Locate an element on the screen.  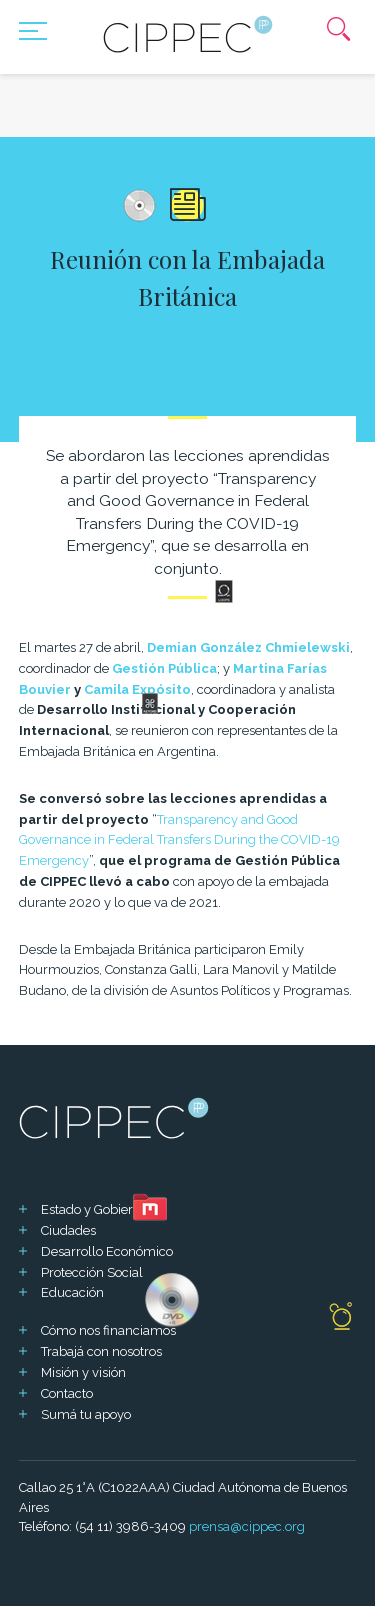
folder containing Quixel Megascans assets is located at coordinates (150, 1208).